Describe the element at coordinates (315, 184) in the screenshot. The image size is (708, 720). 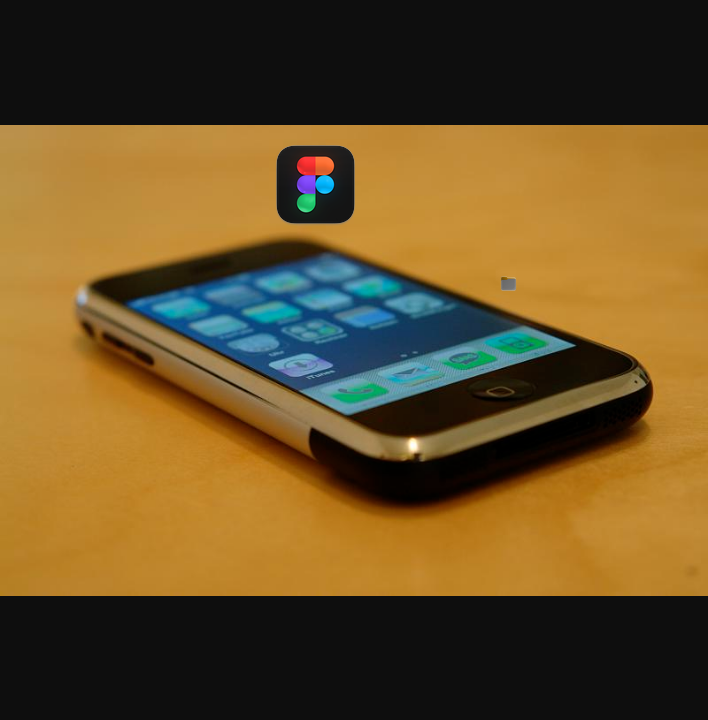
I see `open figma design application` at that location.